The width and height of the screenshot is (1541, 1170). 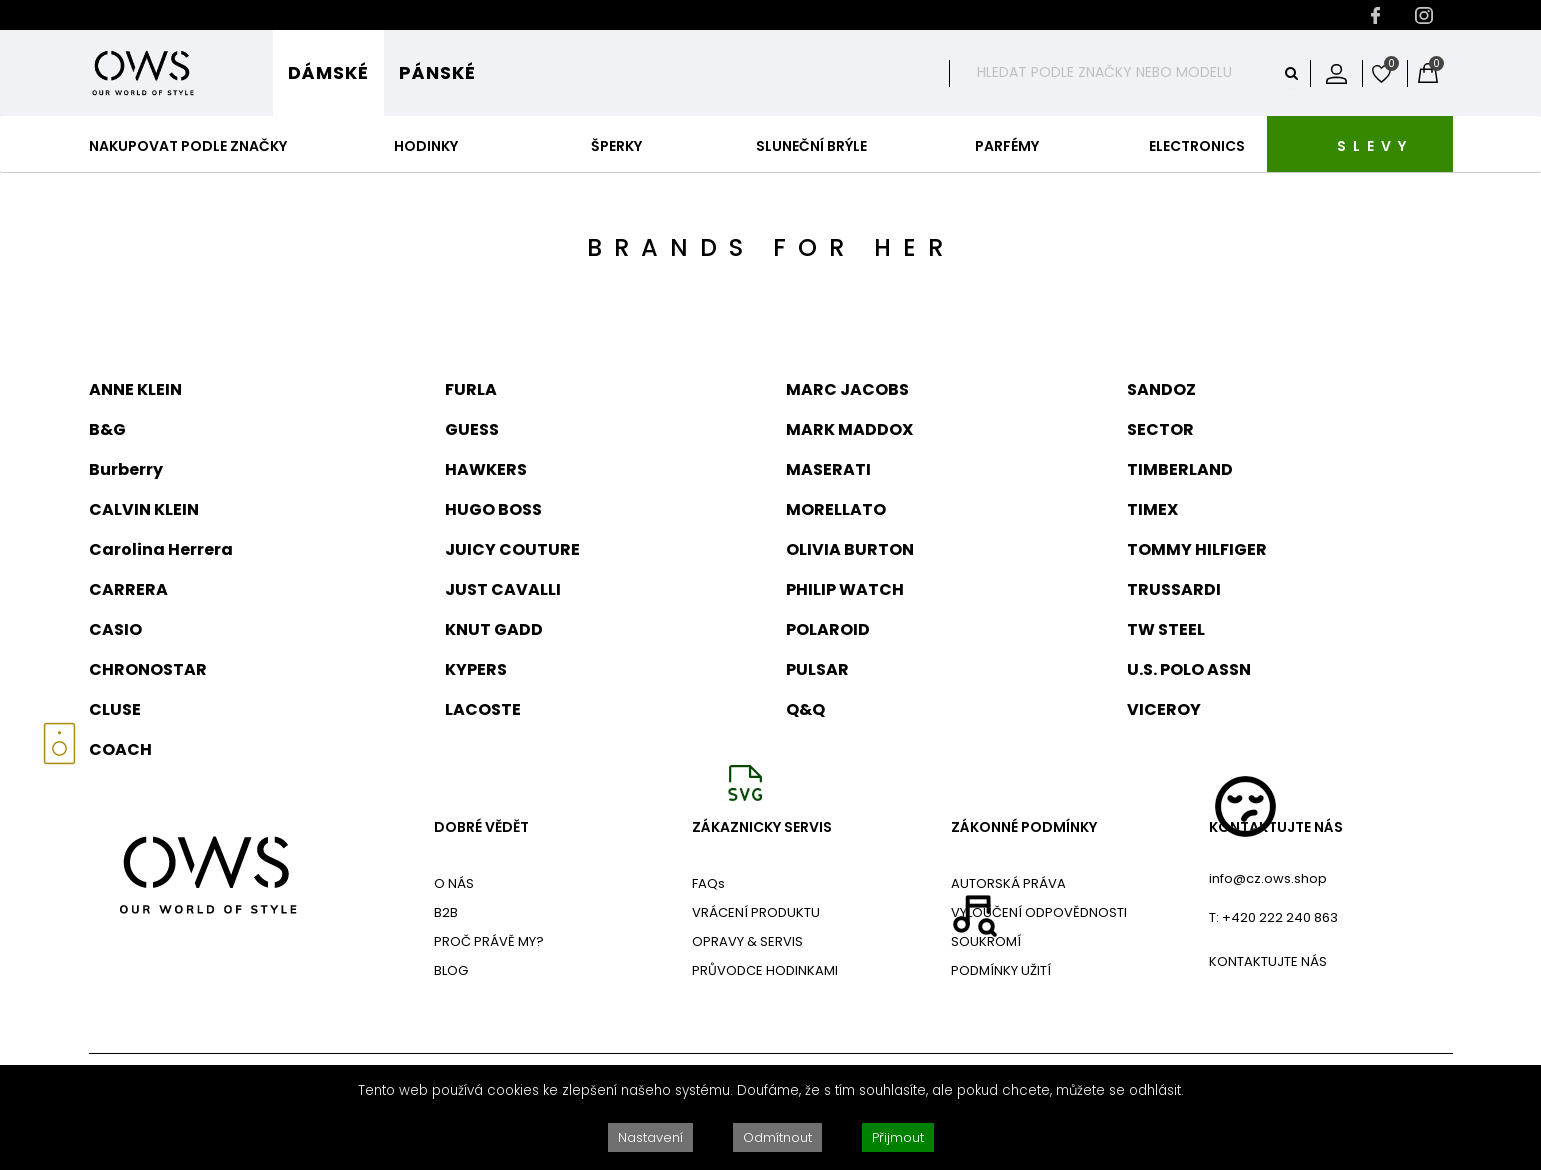 What do you see at coordinates (974, 914) in the screenshot?
I see `search for songs or music` at bounding box center [974, 914].